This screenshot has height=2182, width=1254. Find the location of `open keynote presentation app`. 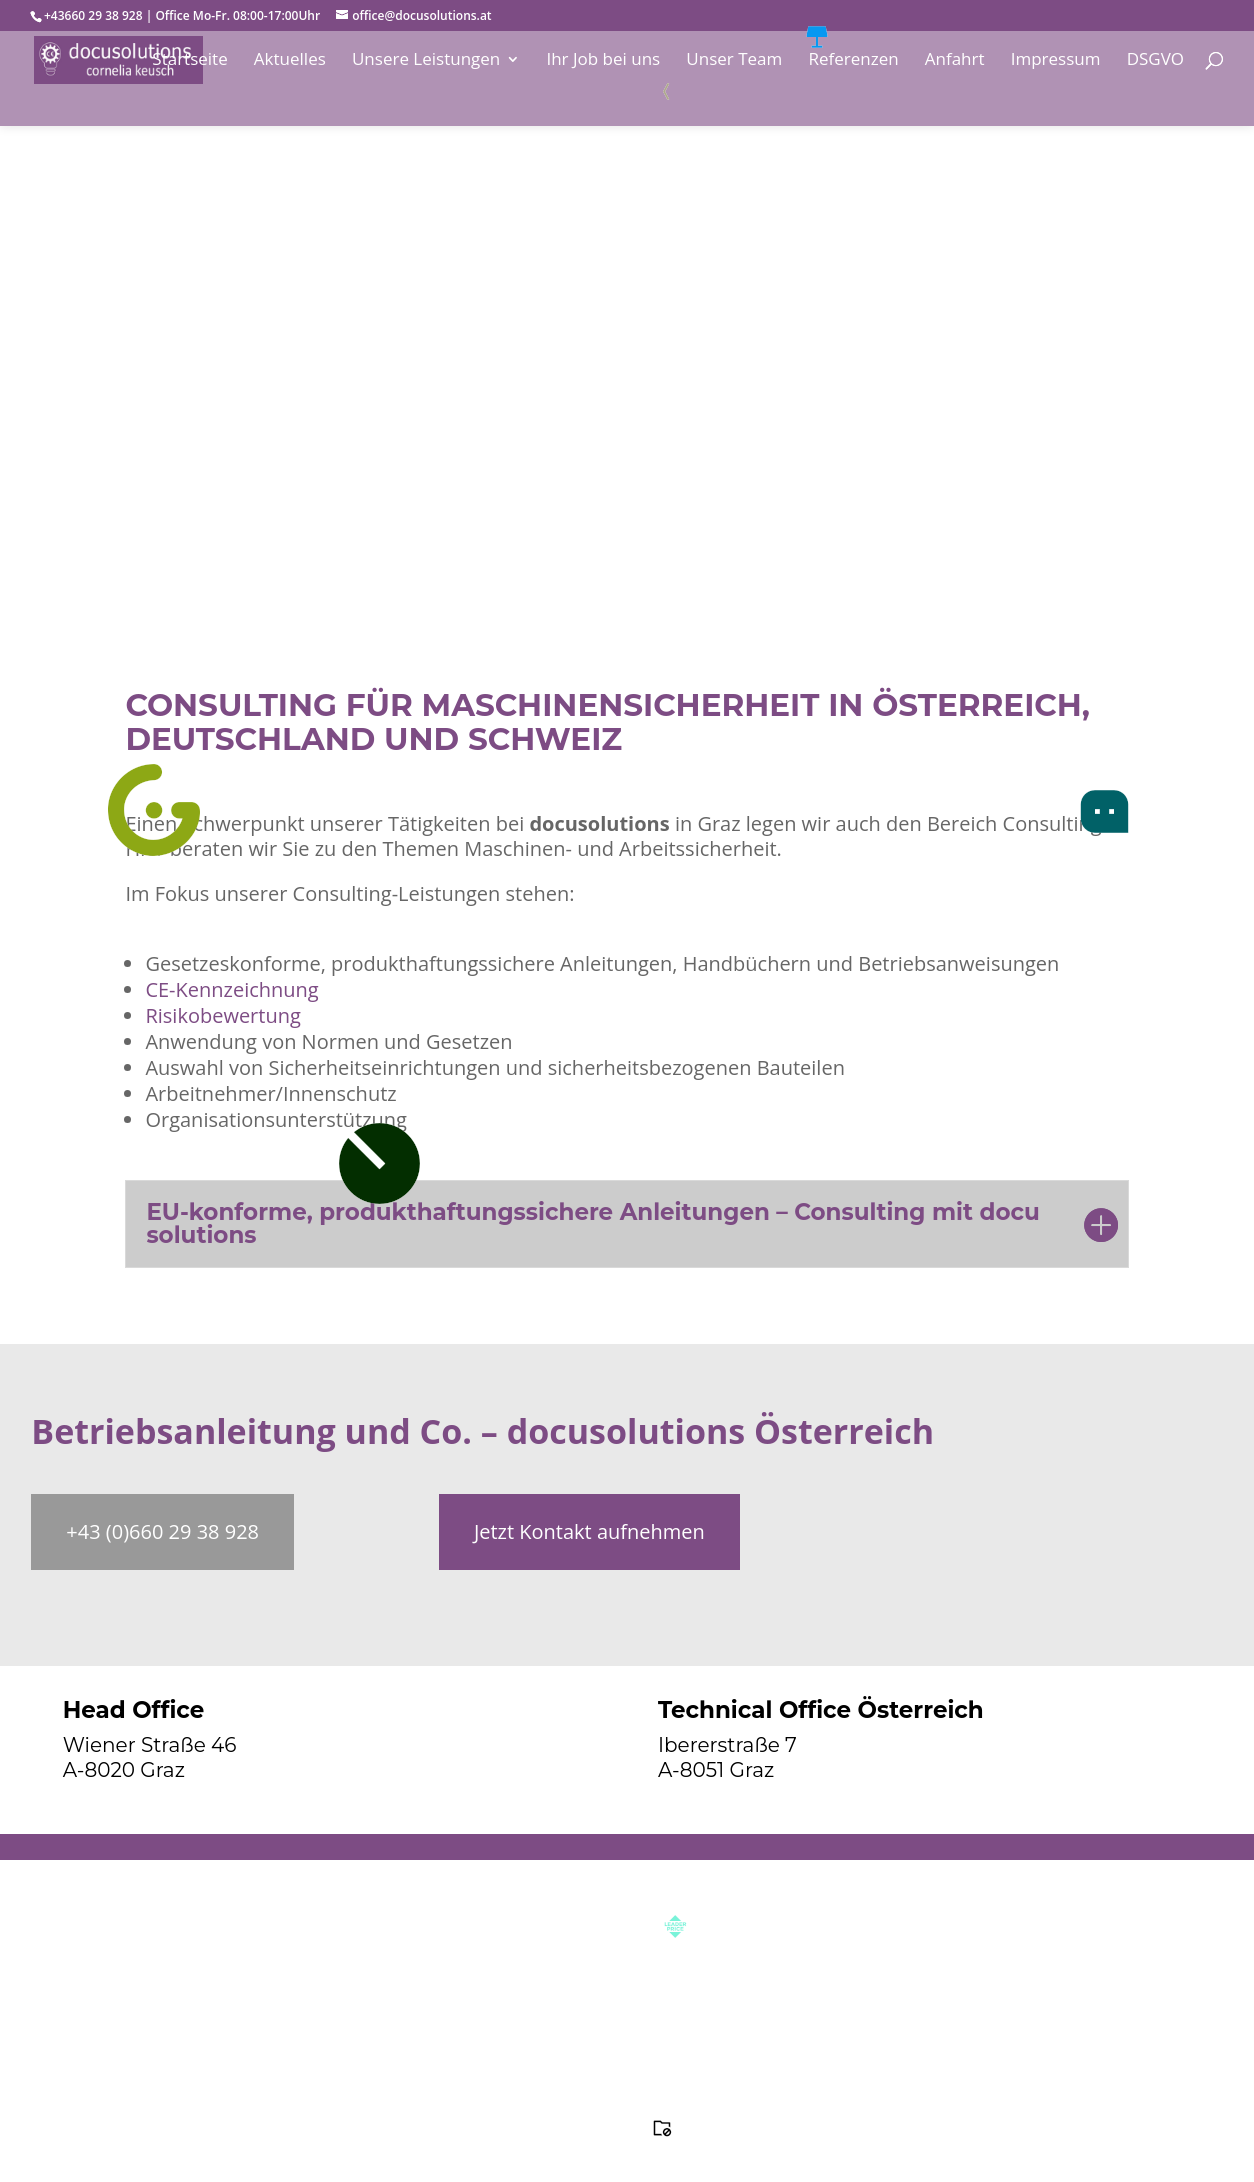

open keynote presentation app is located at coordinates (817, 37).